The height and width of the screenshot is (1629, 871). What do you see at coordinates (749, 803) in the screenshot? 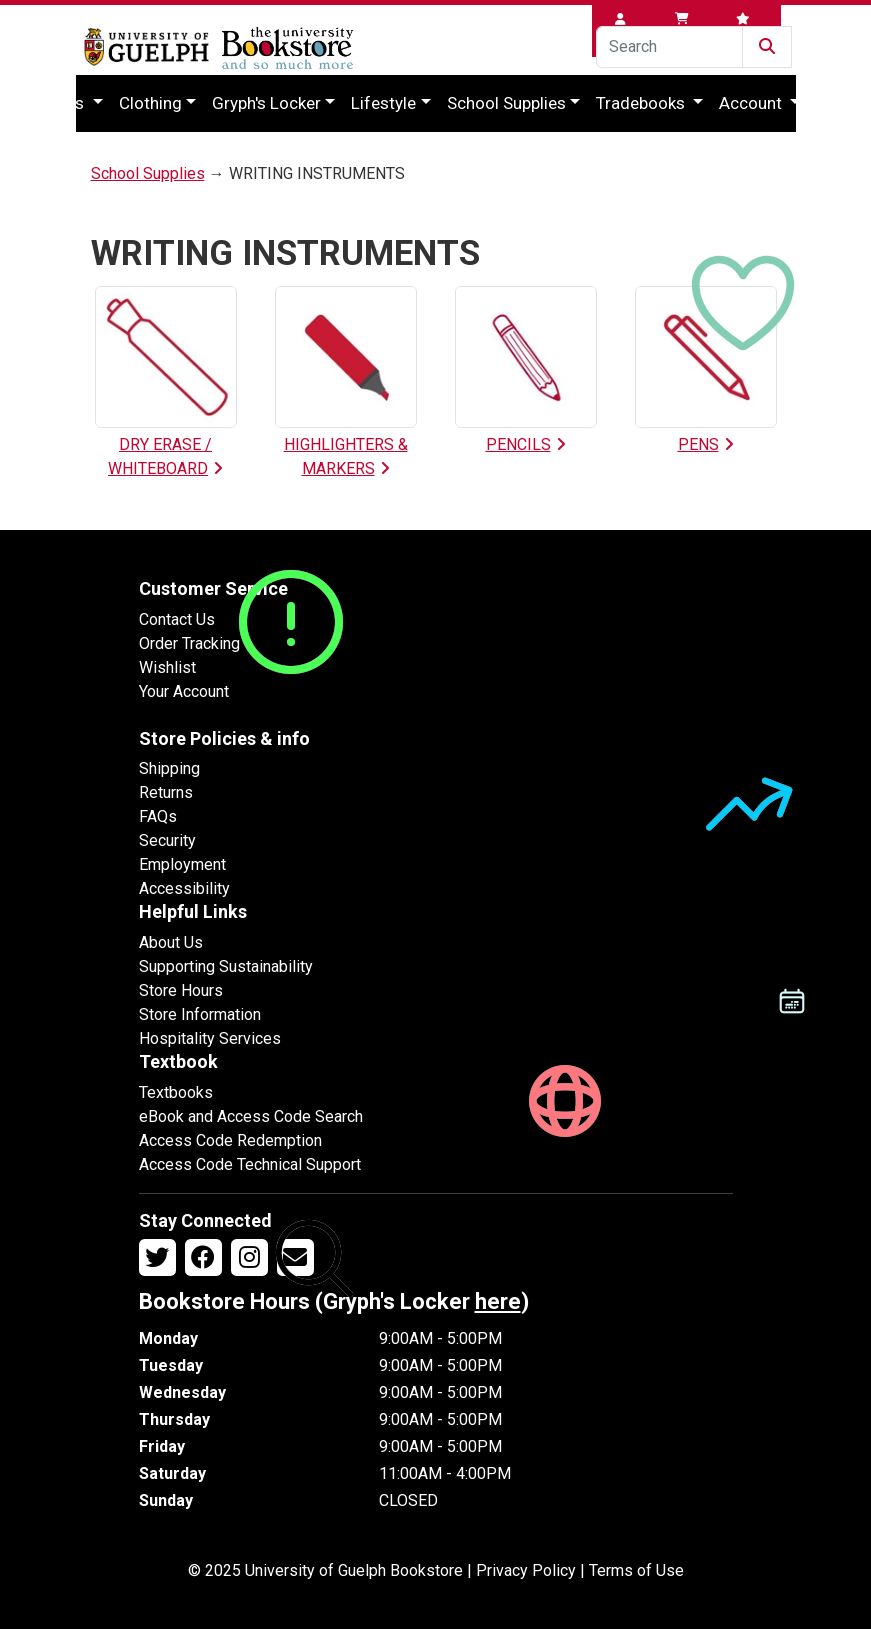
I see `view trending or popular content` at bounding box center [749, 803].